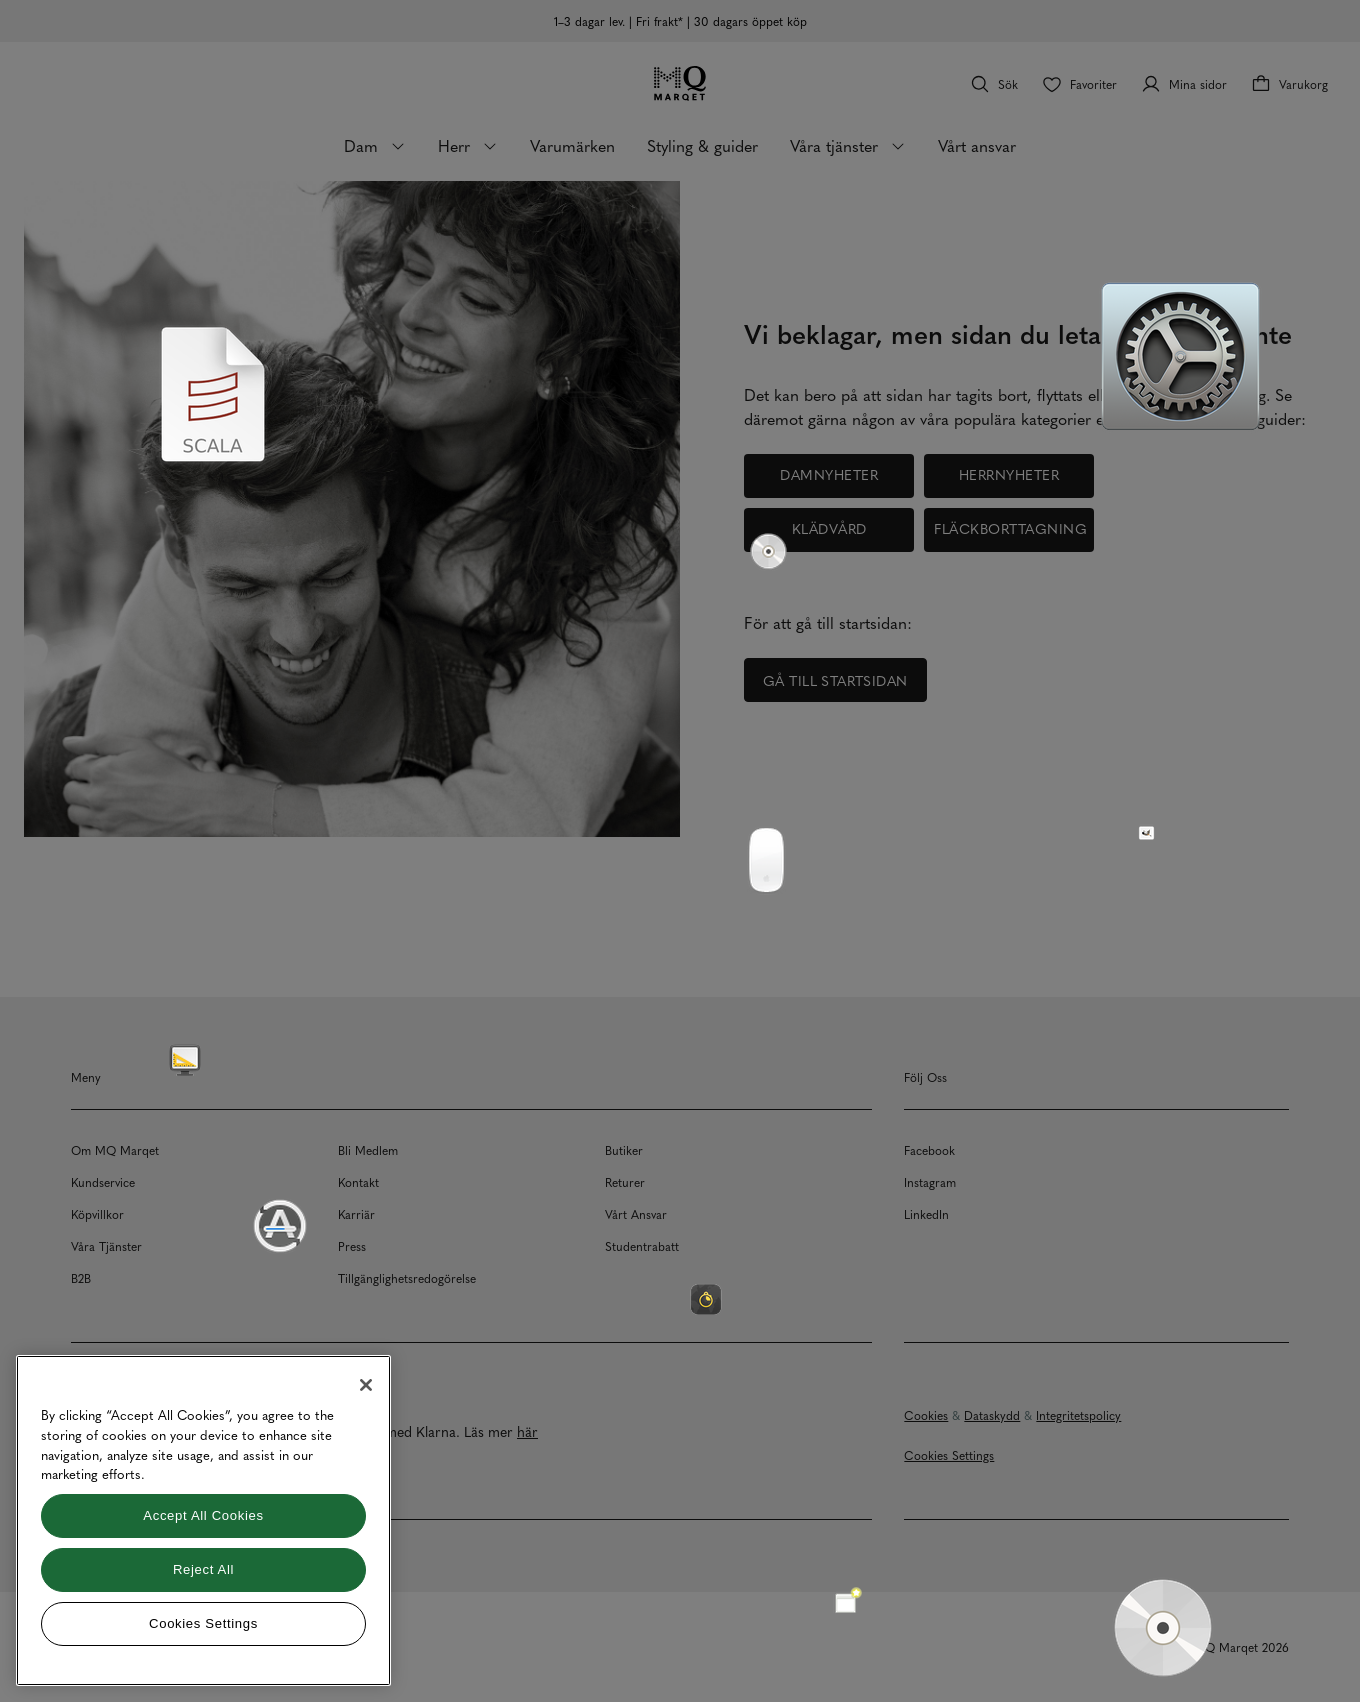 The height and width of the screenshot is (1702, 1360). Describe the element at coordinates (706, 1300) in the screenshot. I see `manage cookie preferences in your browser` at that location.